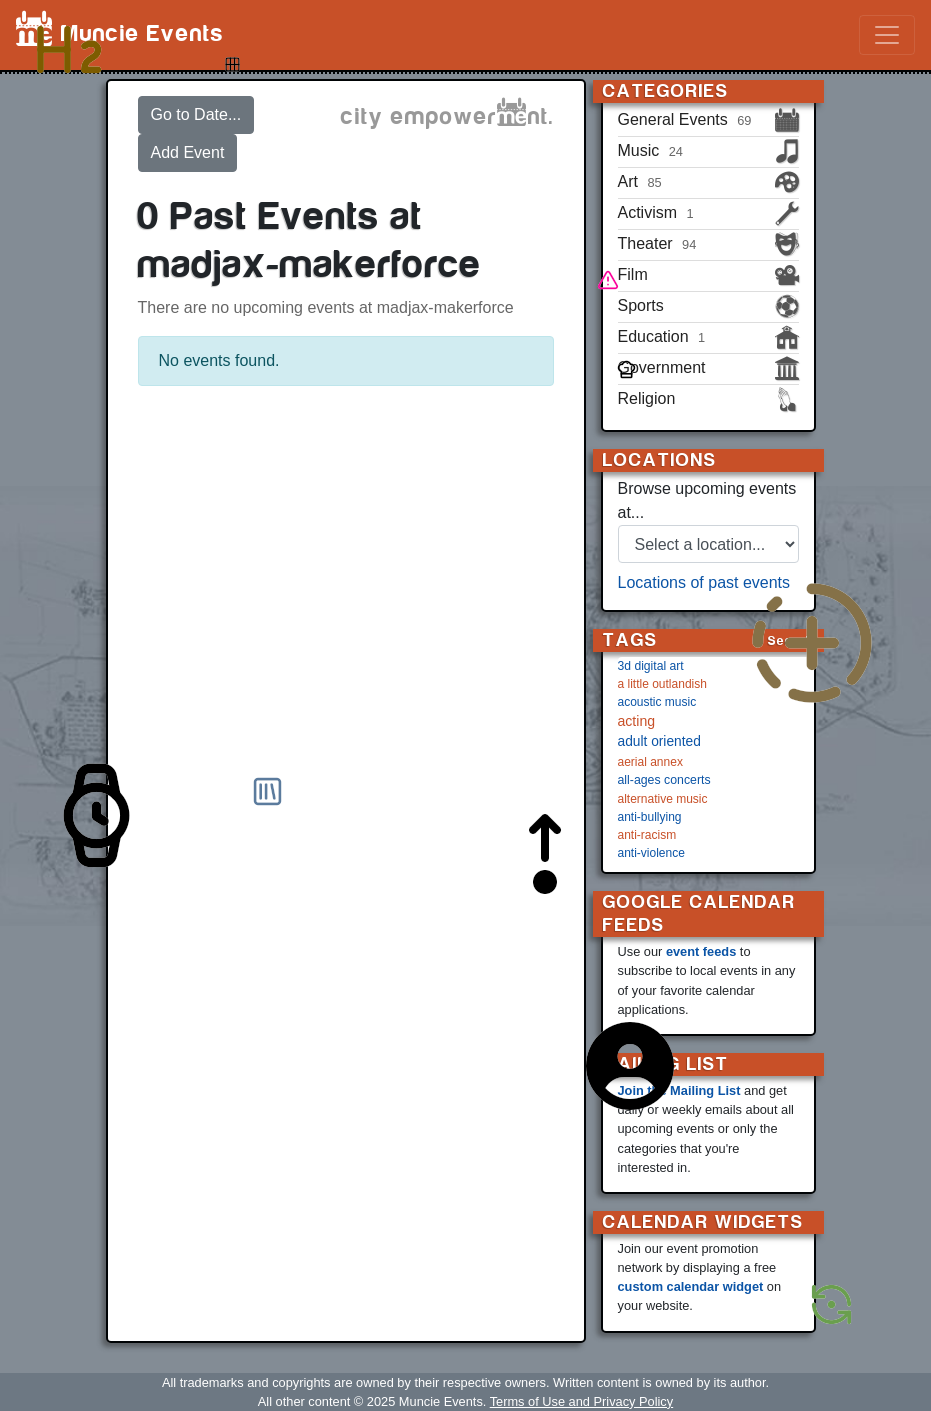 This screenshot has width=931, height=1411. Describe the element at coordinates (232, 64) in the screenshot. I see `switch to grid view layout` at that location.